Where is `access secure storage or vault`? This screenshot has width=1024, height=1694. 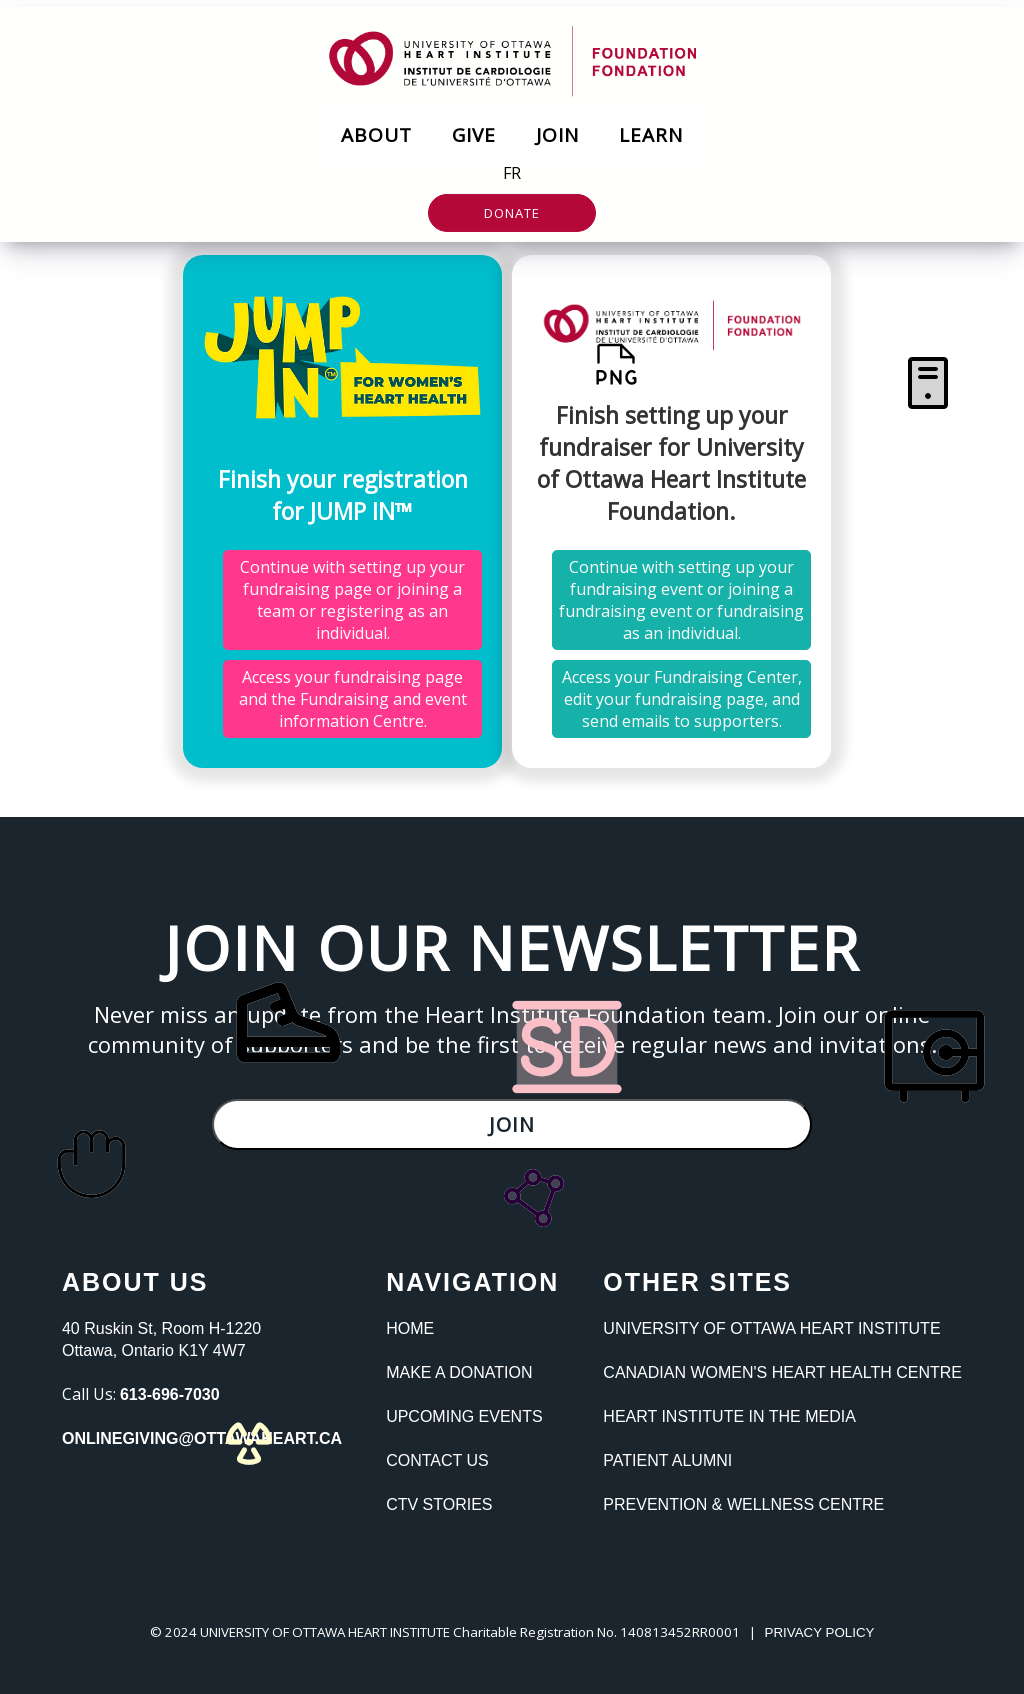 access secure storage or vault is located at coordinates (934, 1052).